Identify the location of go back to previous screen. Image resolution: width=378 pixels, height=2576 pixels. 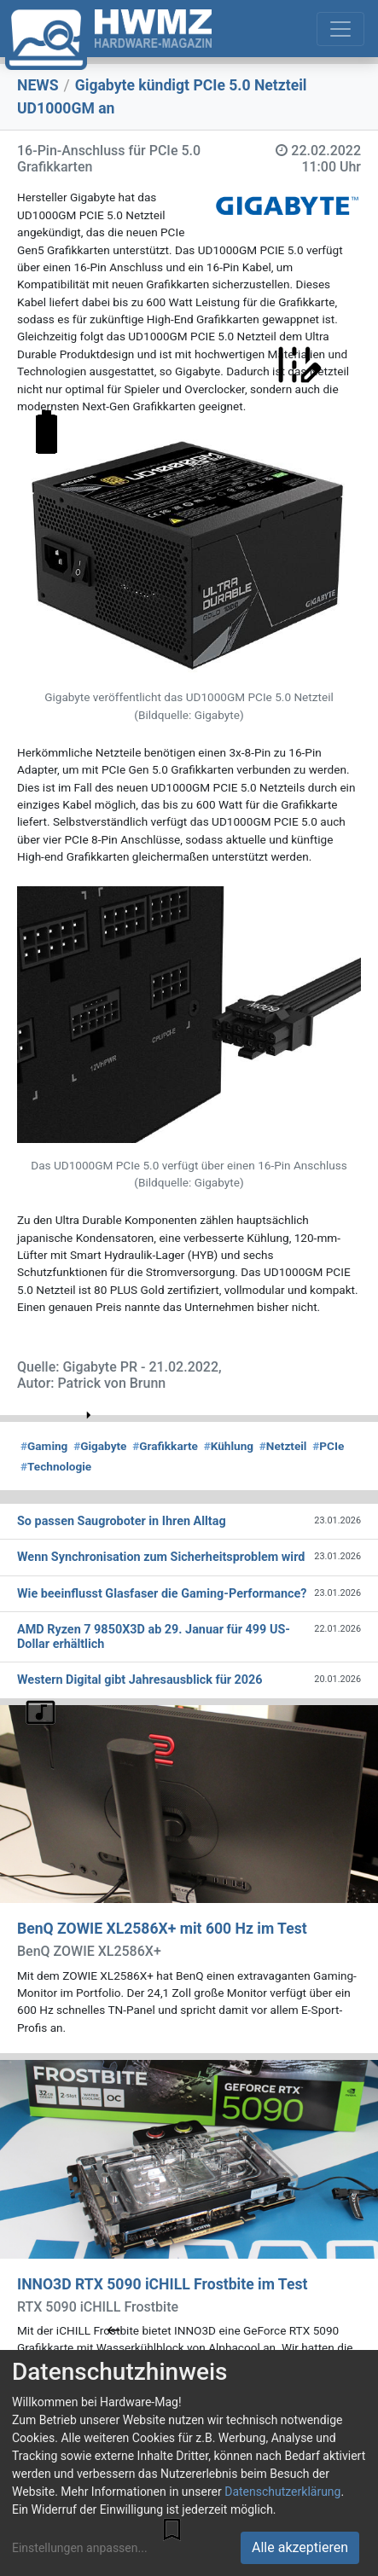
(113, 2330).